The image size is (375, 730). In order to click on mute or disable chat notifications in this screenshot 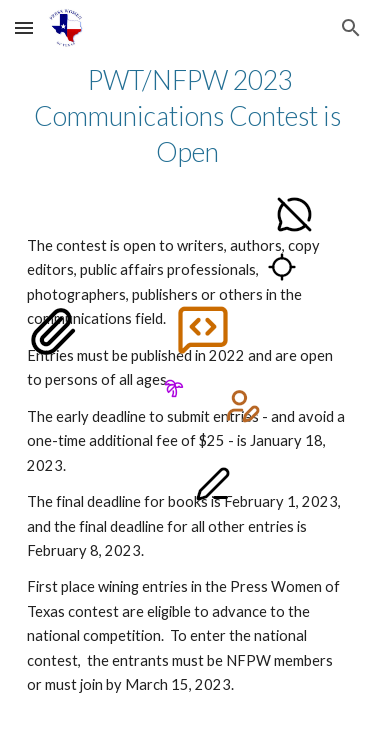, I will do `click(294, 214)`.